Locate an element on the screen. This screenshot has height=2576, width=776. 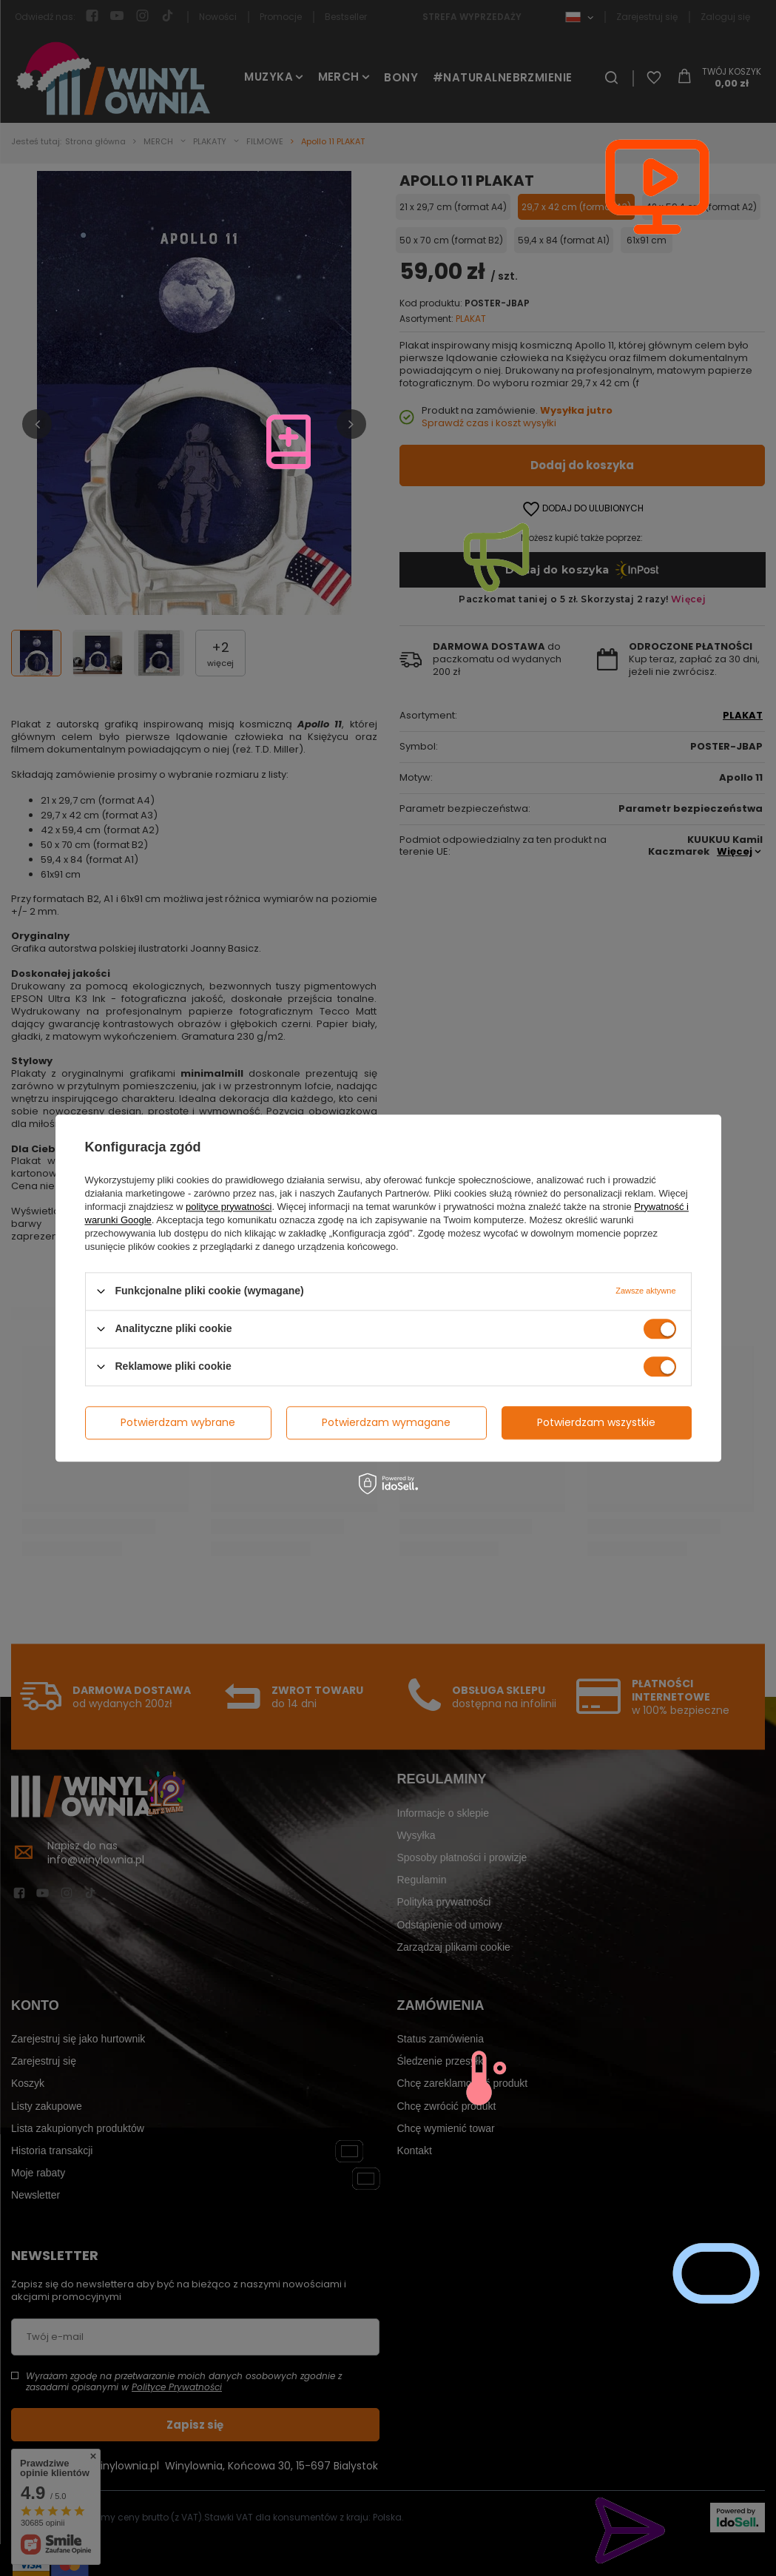
add a new book to your library is located at coordinates (289, 442).